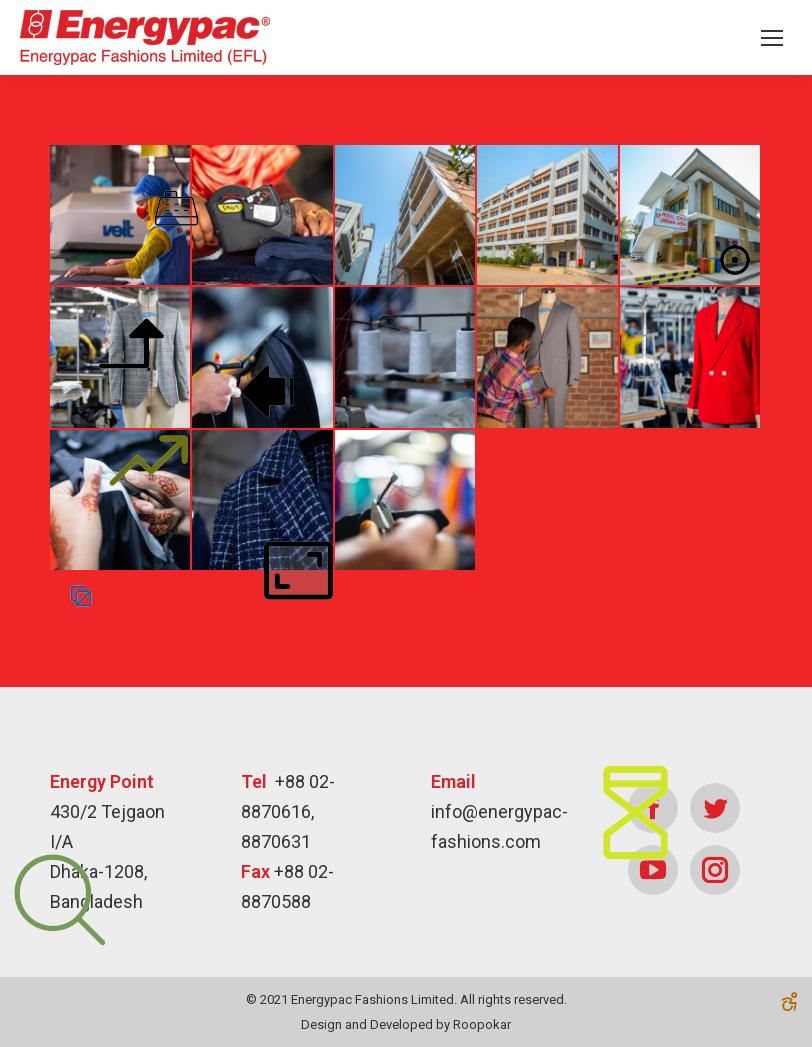  I want to click on search for content or items, so click(60, 900).